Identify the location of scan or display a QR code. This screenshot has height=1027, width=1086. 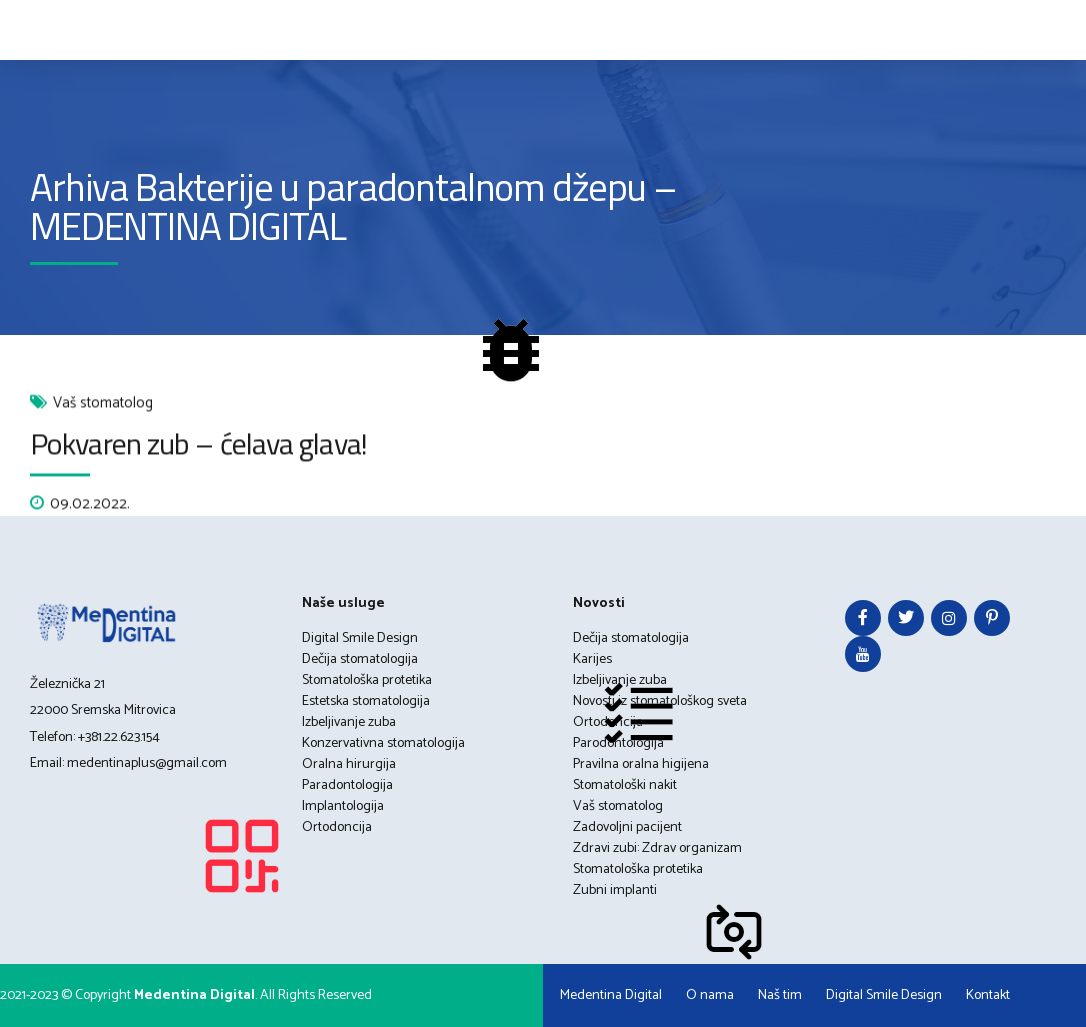
(242, 856).